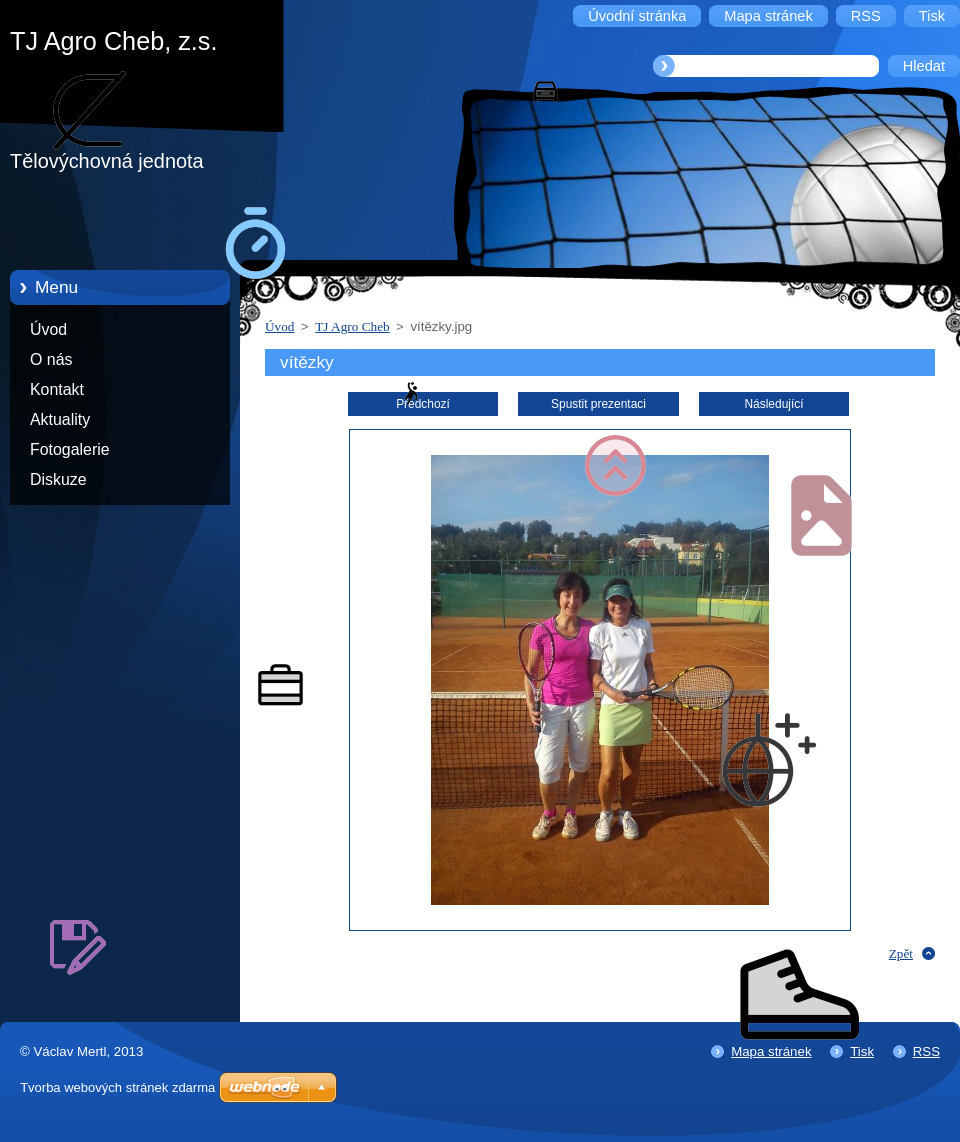  What do you see at coordinates (793, 998) in the screenshot?
I see `access footwear or shoe category` at bounding box center [793, 998].